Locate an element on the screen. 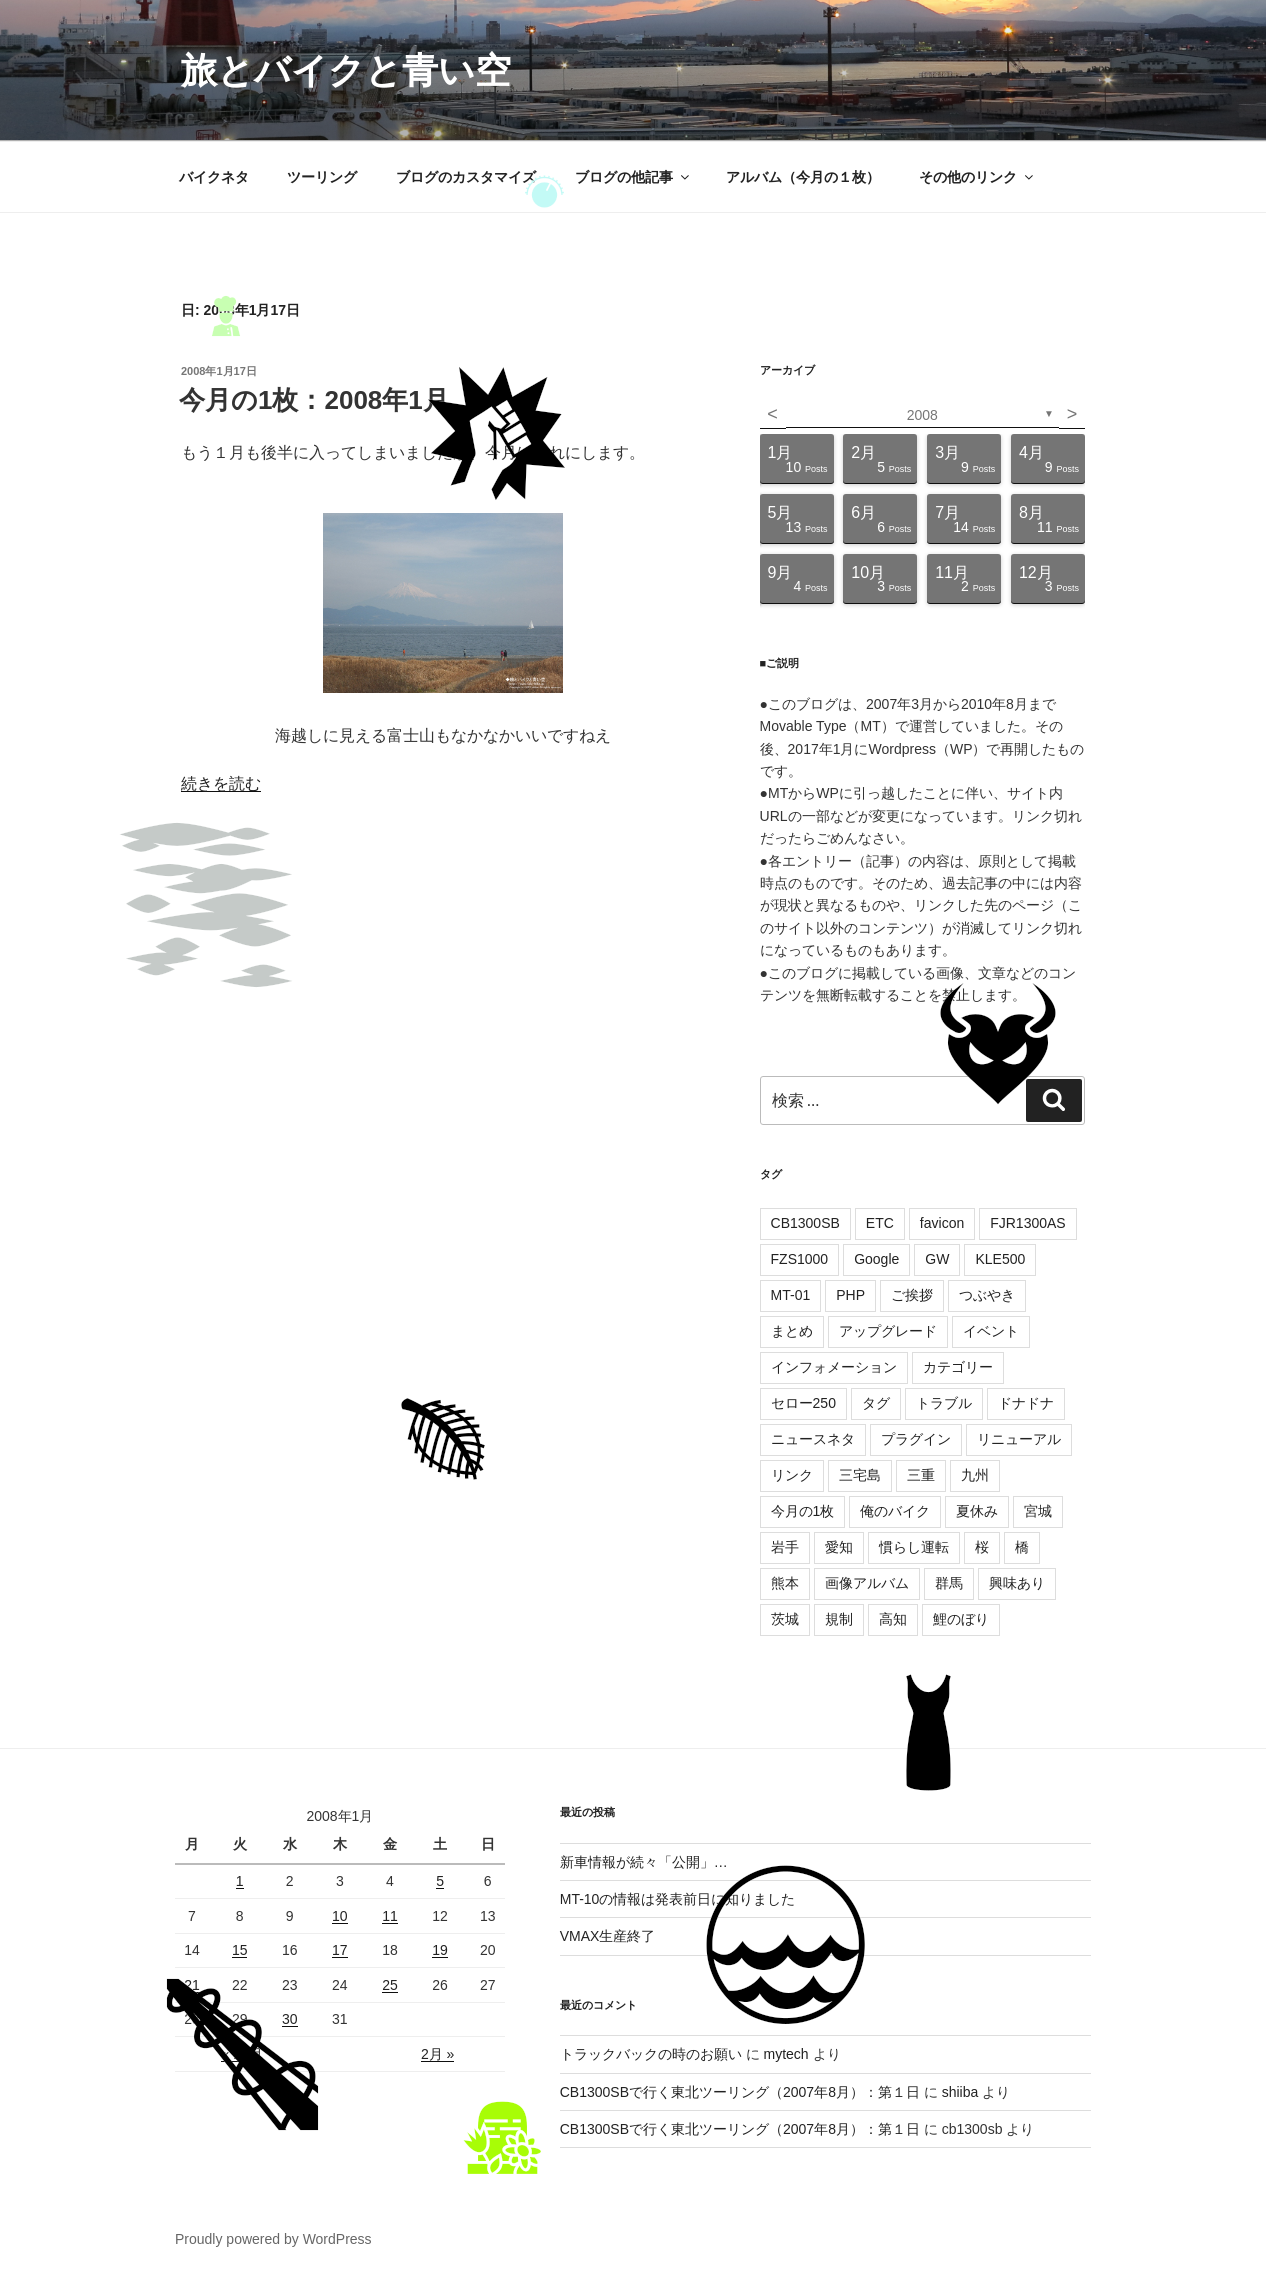 This screenshot has height=2285, width=1266. adjust volume or settings level is located at coordinates (544, 191).